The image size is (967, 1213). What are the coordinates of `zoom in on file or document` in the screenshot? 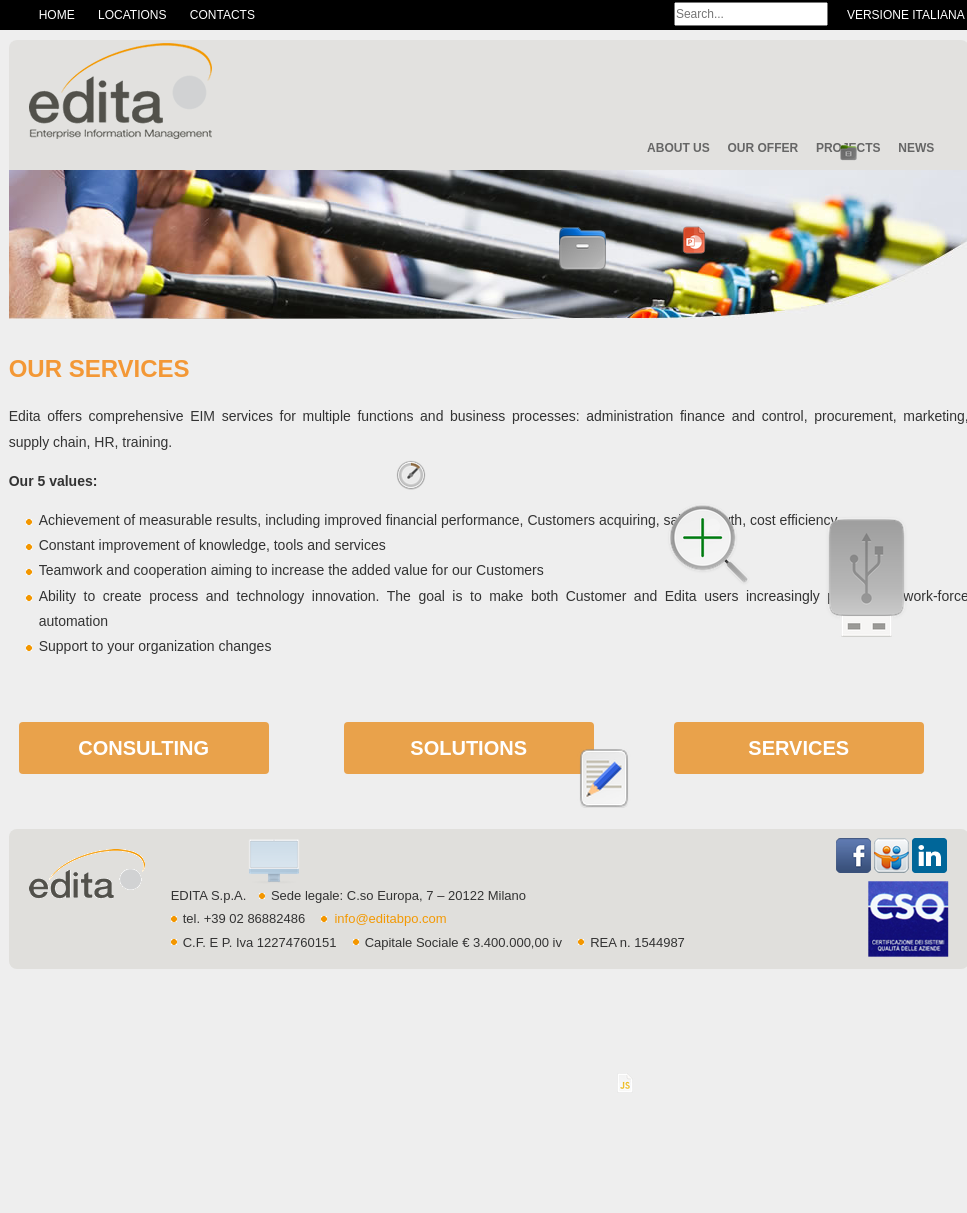 It's located at (708, 543).